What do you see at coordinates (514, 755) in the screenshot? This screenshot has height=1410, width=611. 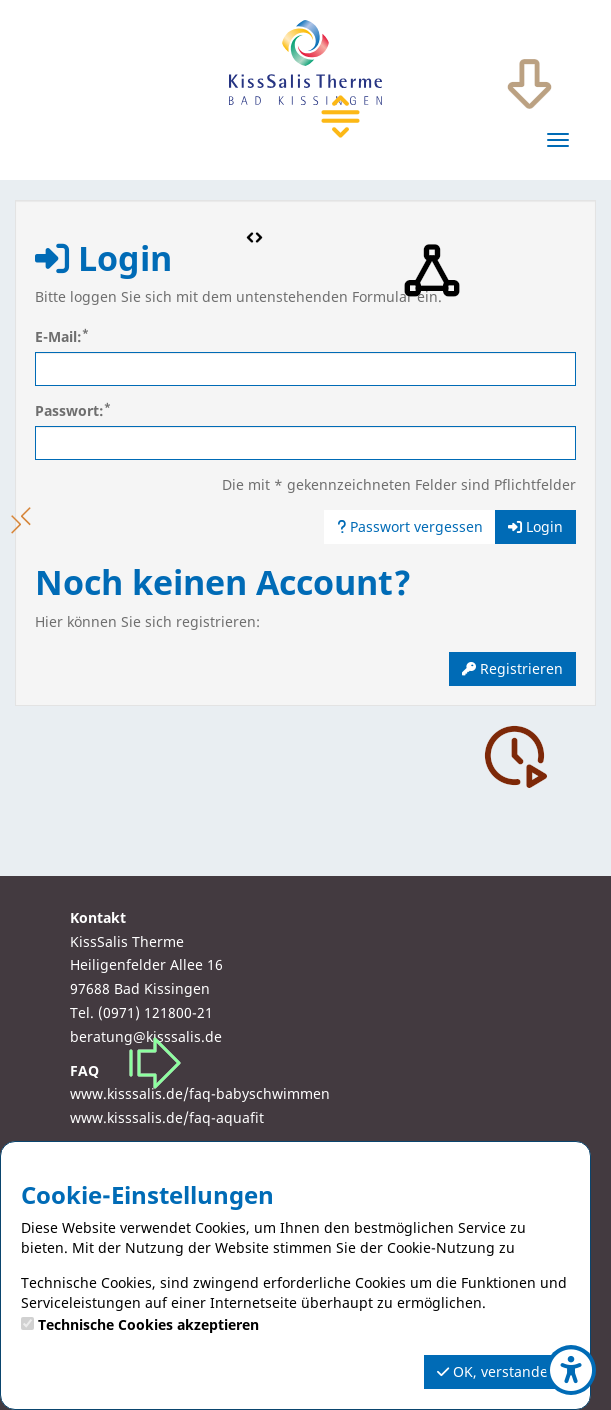 I see `start a timer or scheduled task` at bounding box center [514, 755].